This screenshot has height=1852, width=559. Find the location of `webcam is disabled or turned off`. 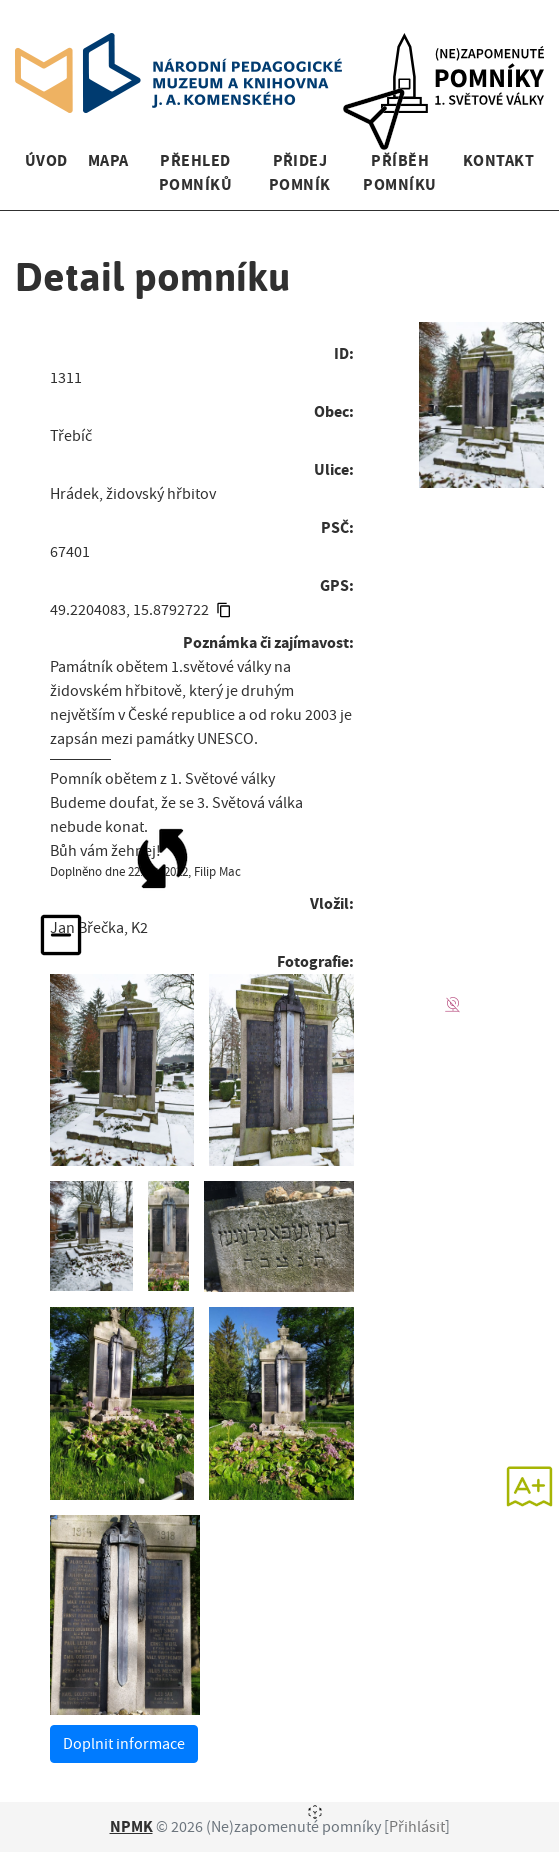

webcam is disabled or turned off is located at coordinates (453, 1005).